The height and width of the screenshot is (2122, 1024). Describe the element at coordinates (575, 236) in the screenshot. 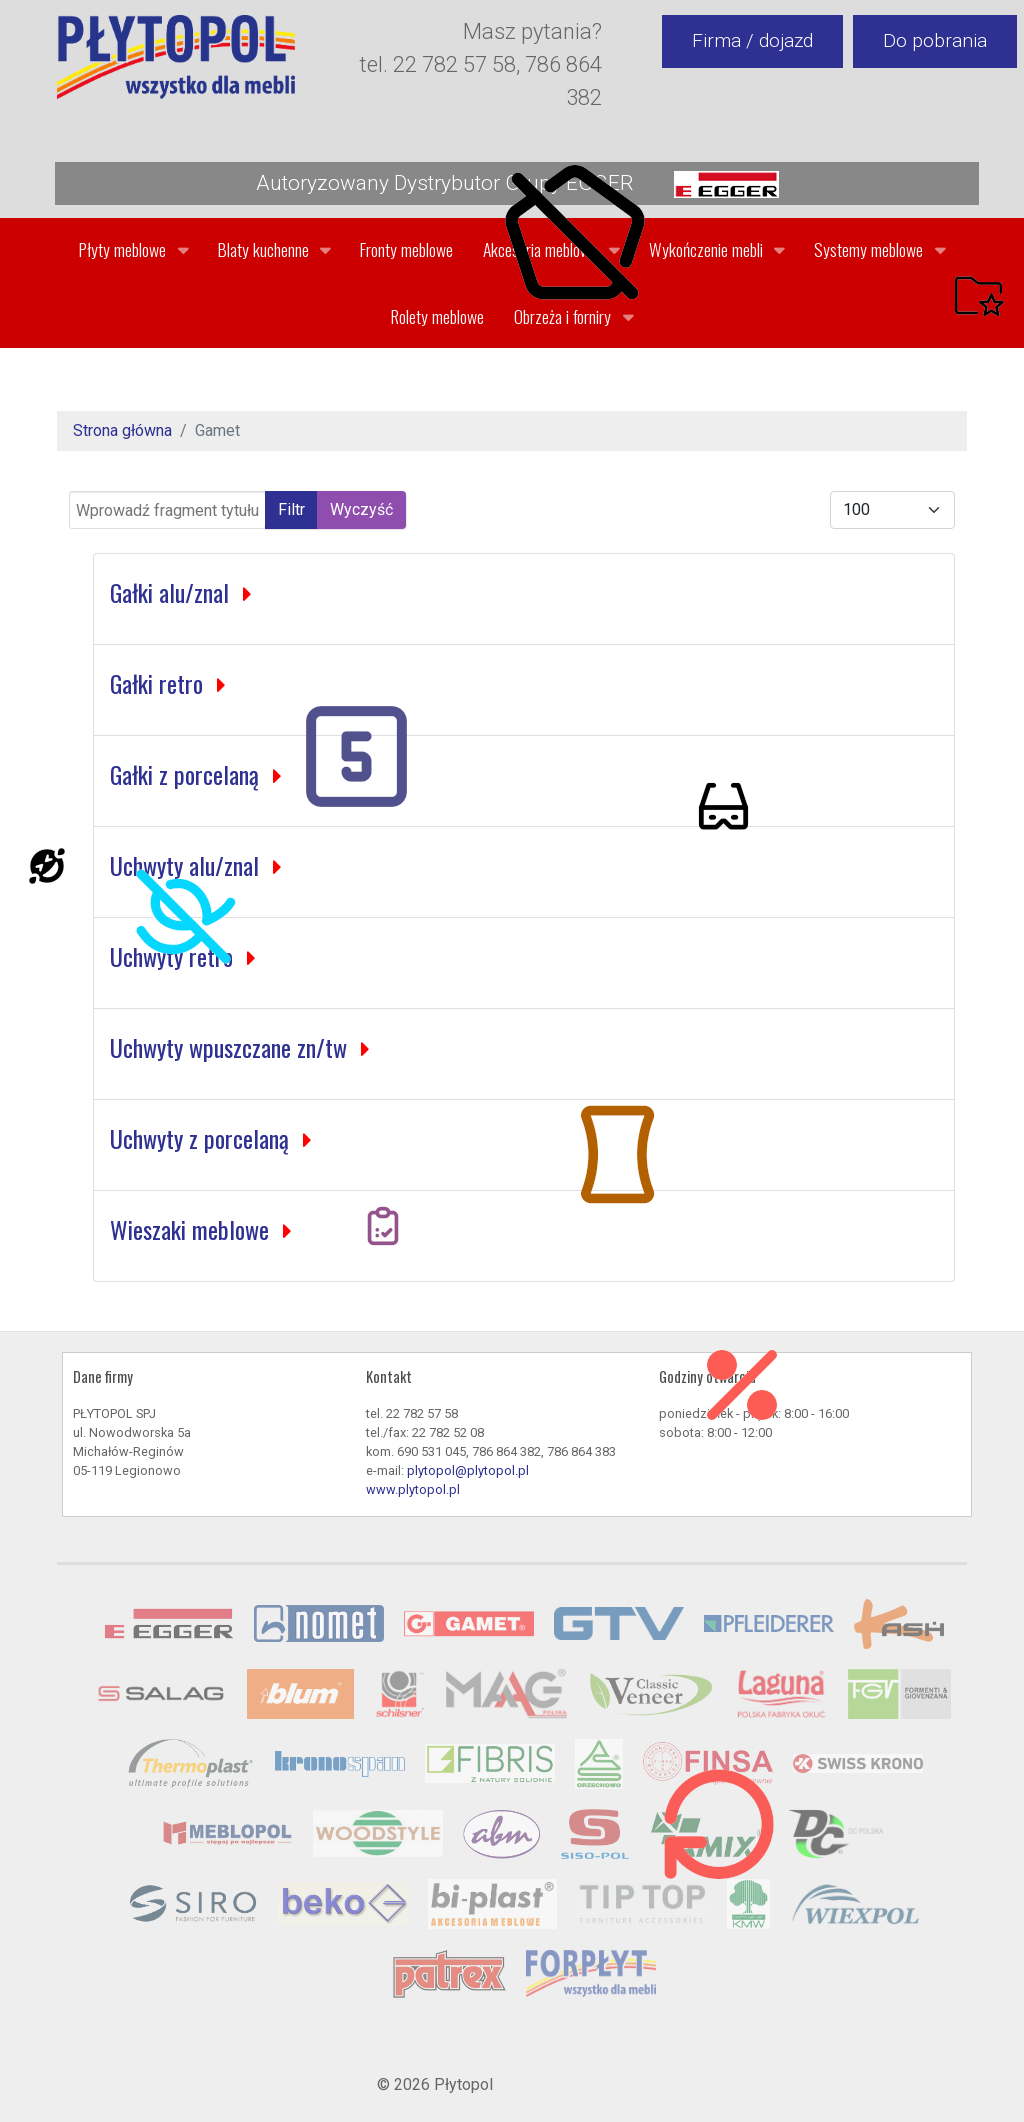

I see `indicates pentagon shape is disabled or unavailable` at that location.